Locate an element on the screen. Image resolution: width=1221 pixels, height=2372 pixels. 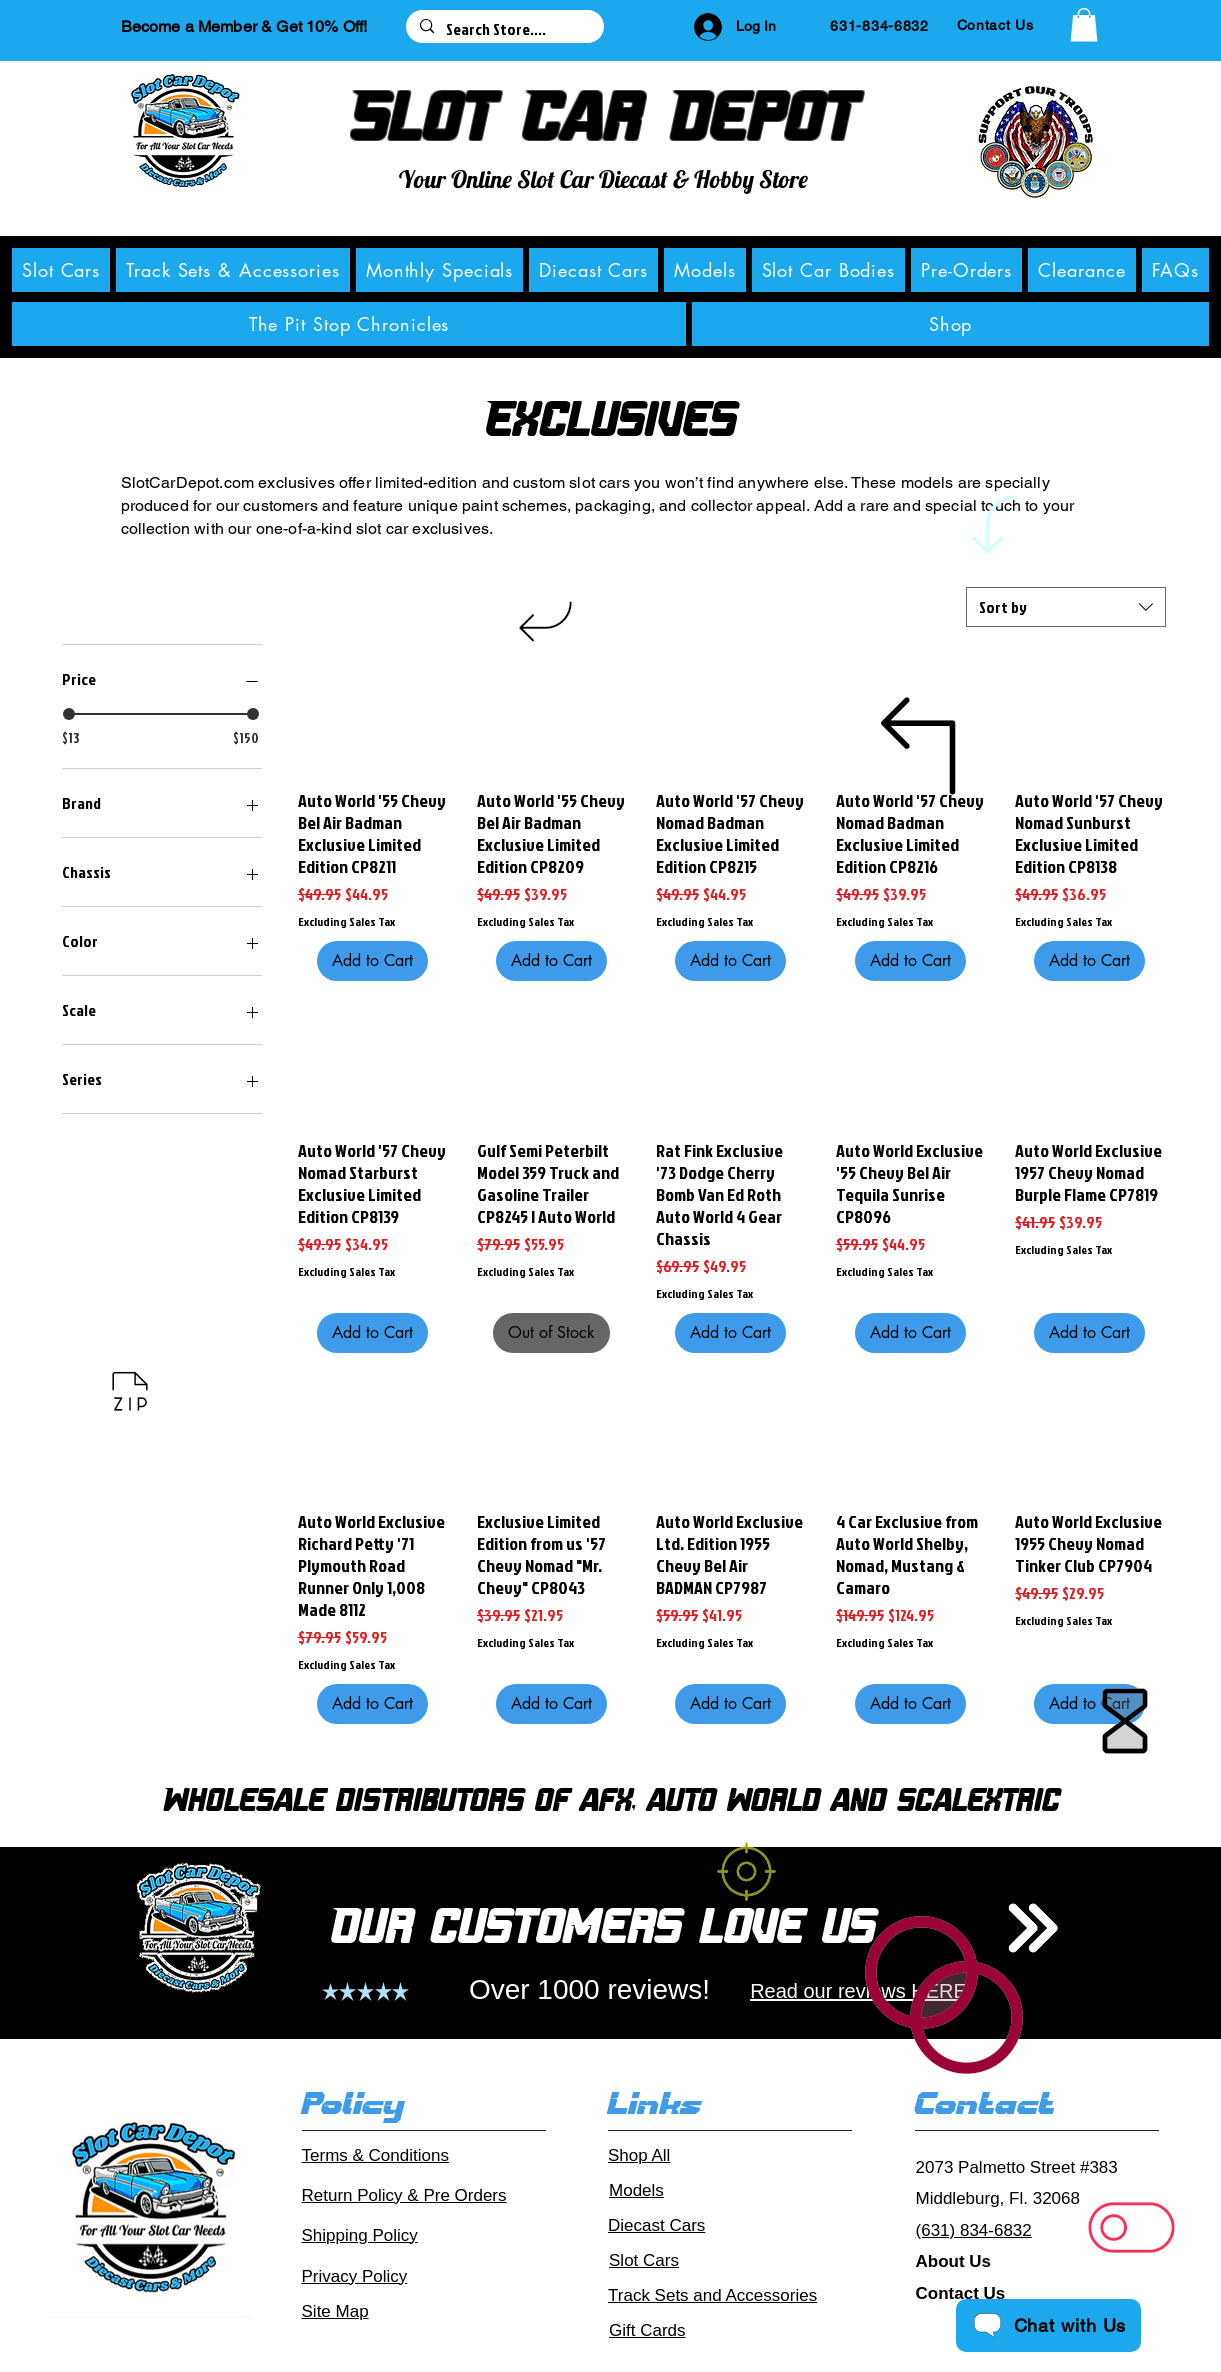
toggle switch in off position is located at coordinates (1131, 2227).